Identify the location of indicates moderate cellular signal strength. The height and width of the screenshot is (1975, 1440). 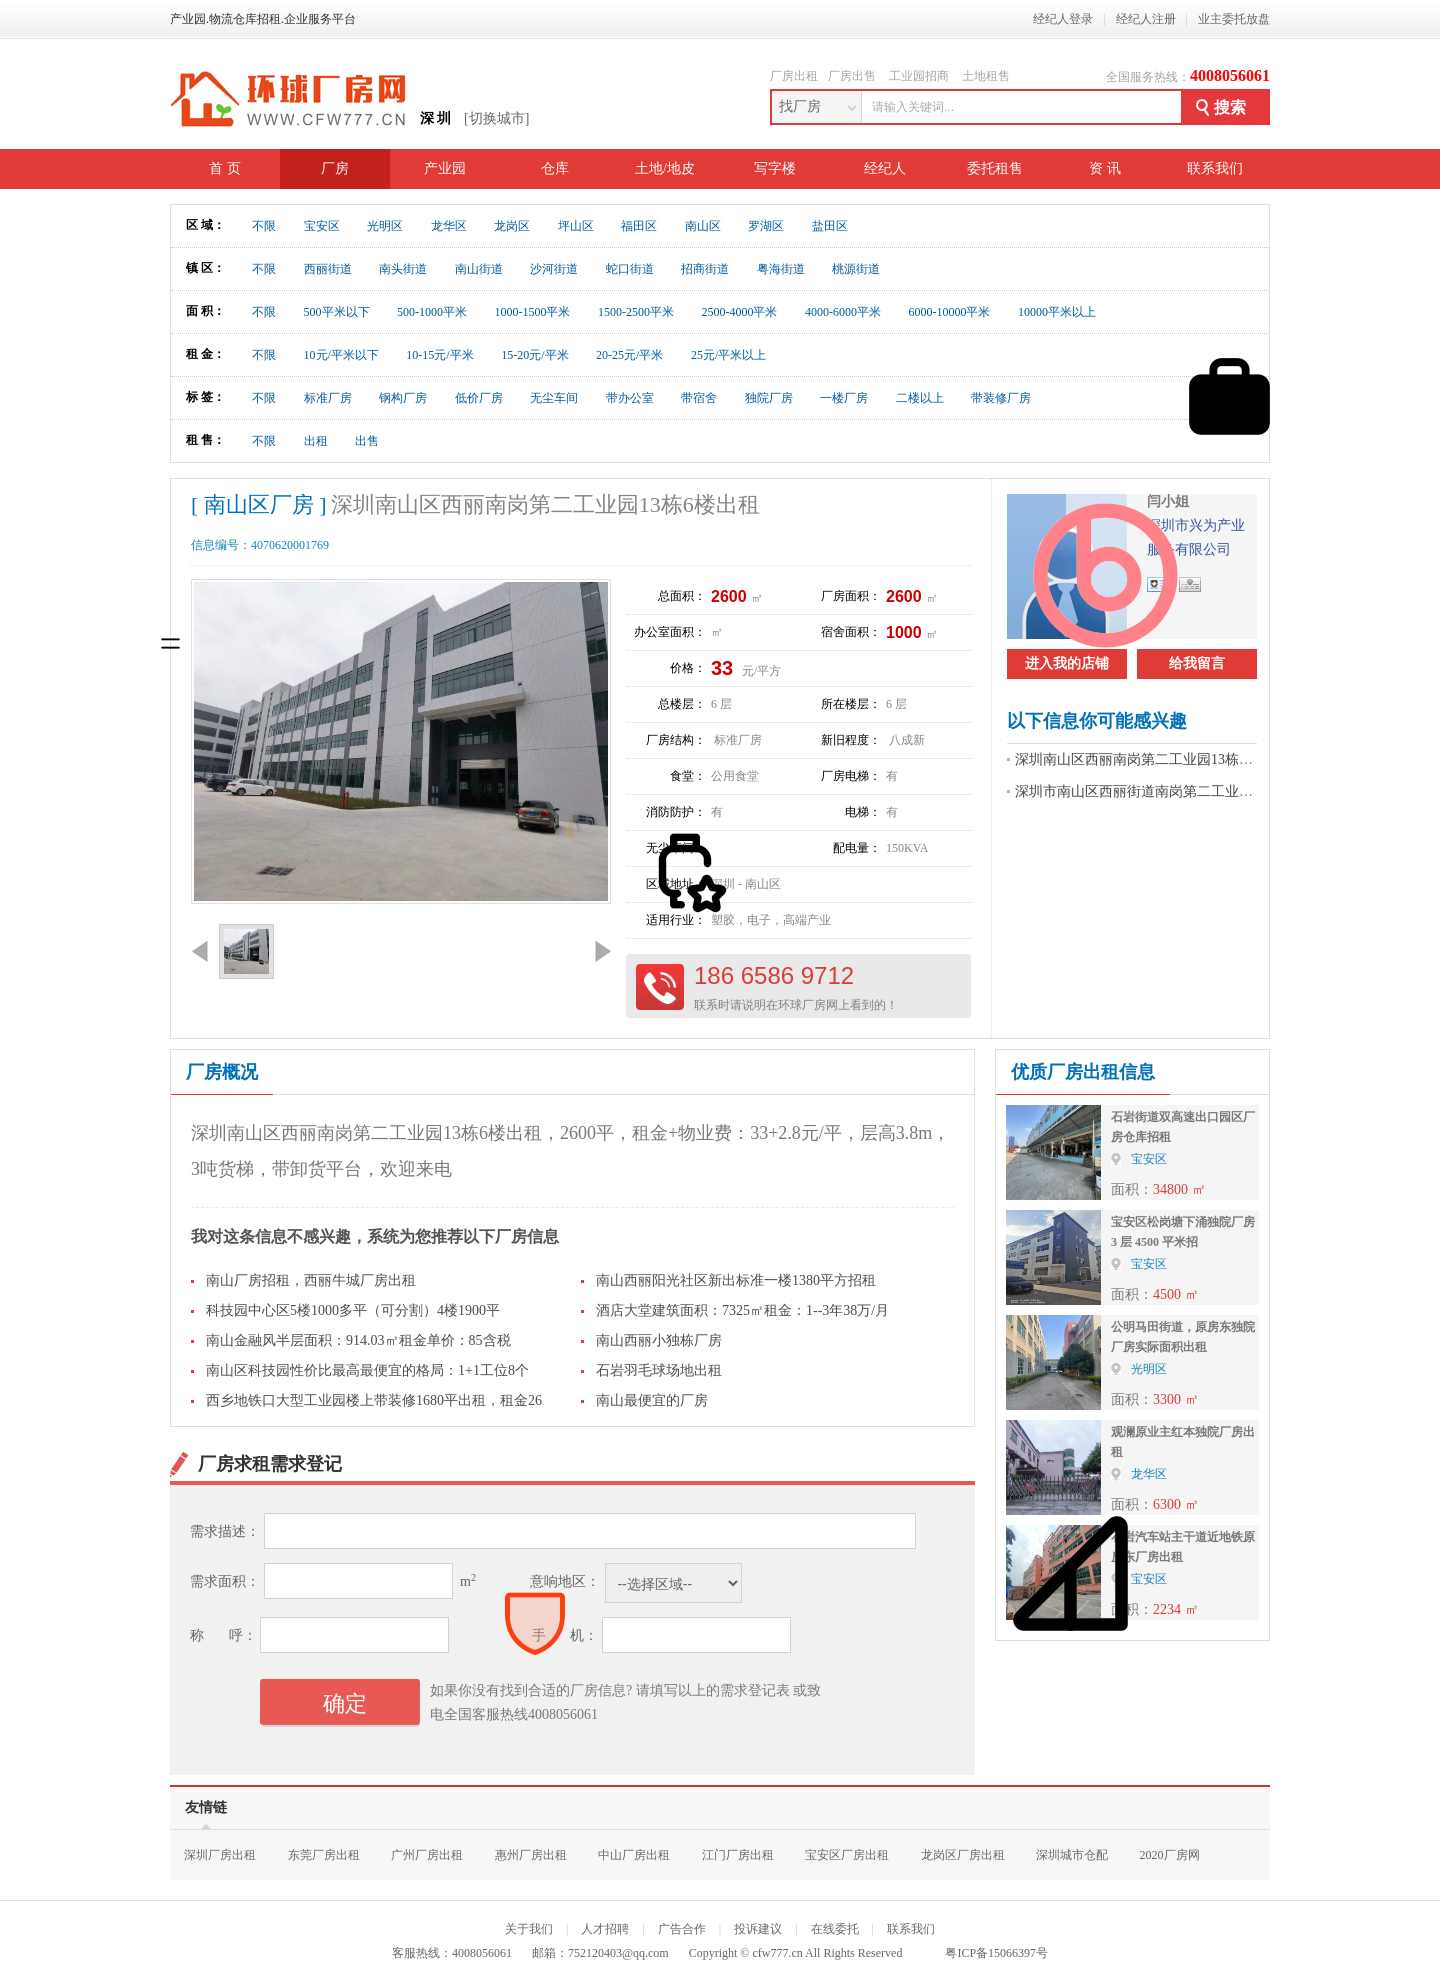
(1070, 1573).